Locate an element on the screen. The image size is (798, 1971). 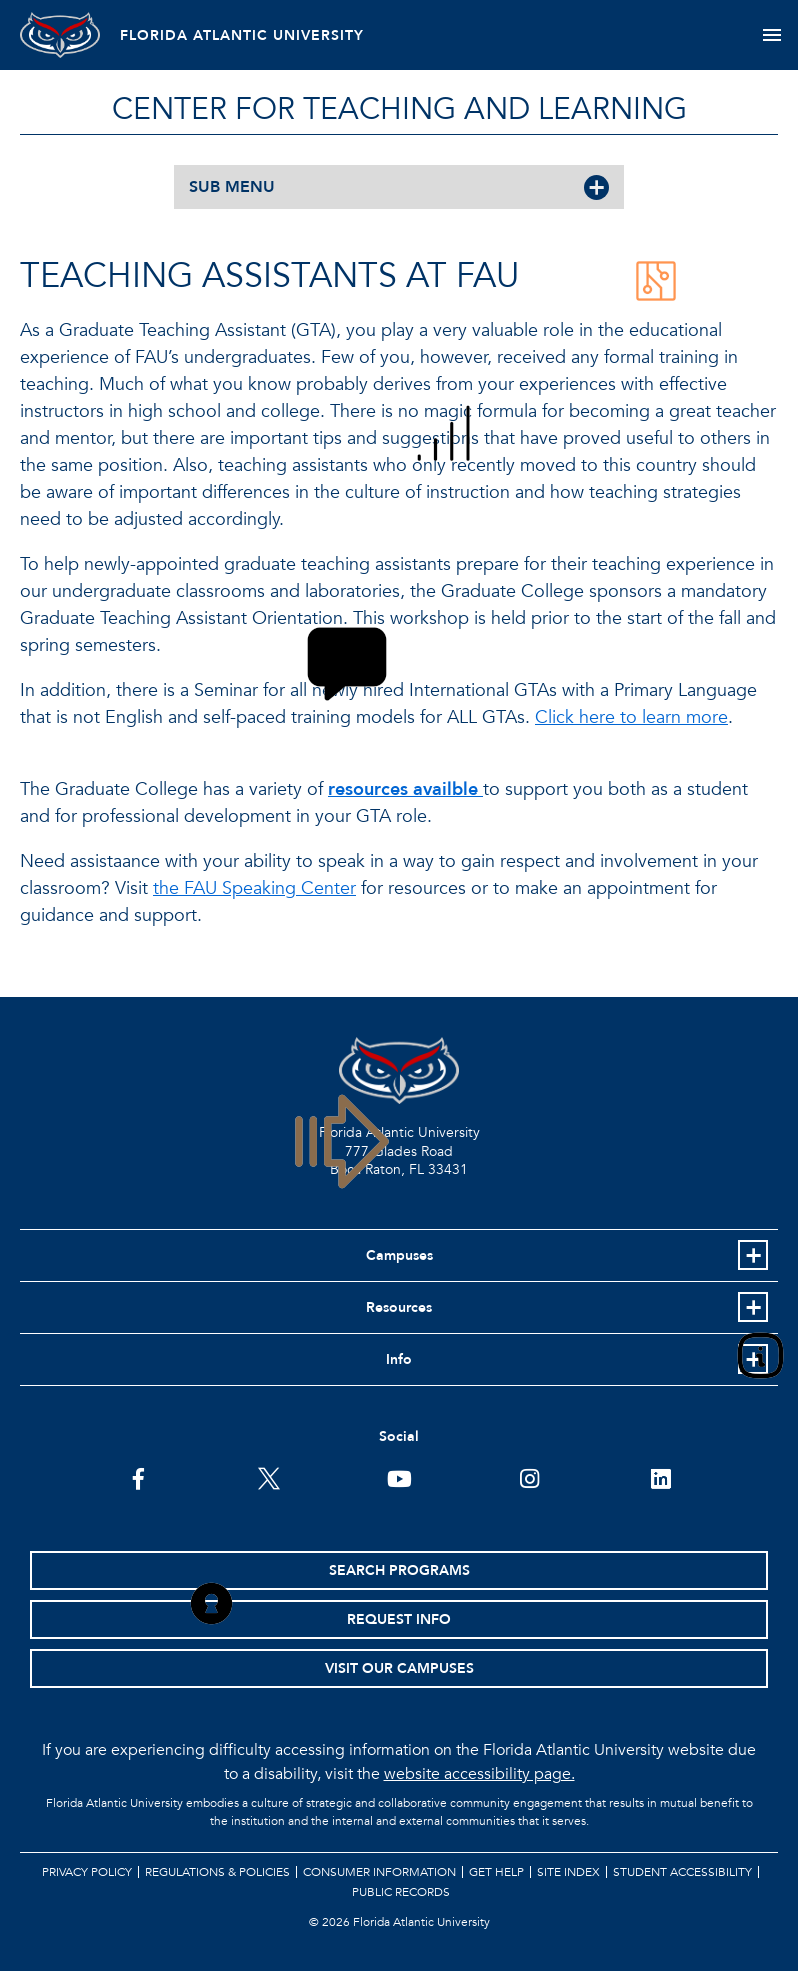
indicates strong cellular network signal is located at coordinates (455, 430).